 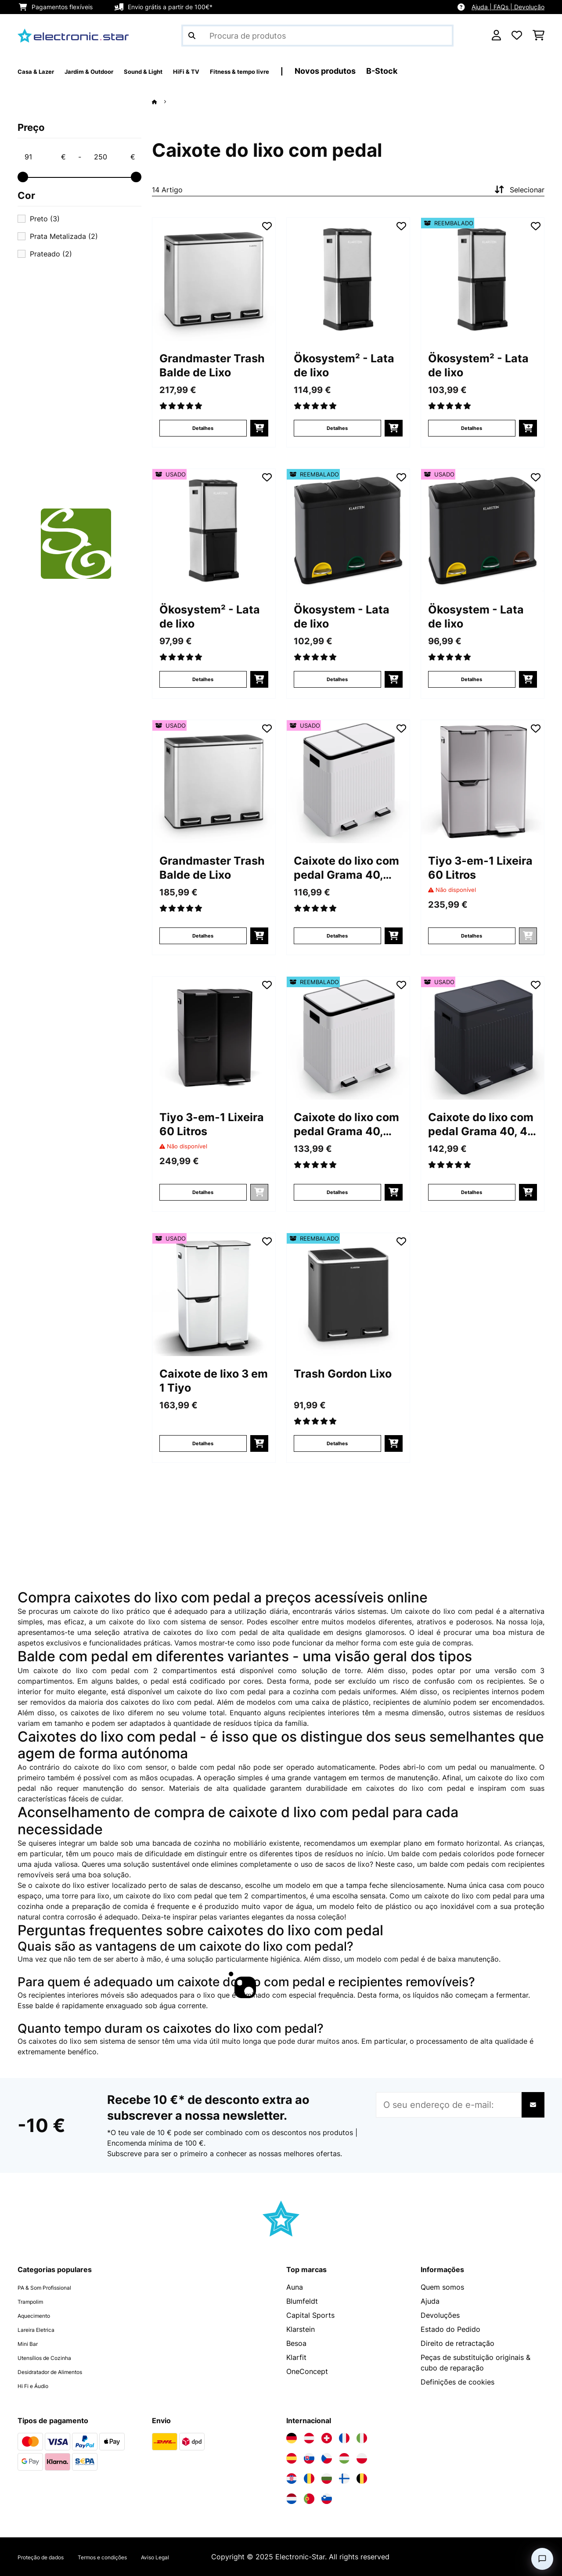 What do you see at coordinates (76, 544) in the screenshot?
I see `visit The Sounds Resource website` at bounding box center [76, 544].